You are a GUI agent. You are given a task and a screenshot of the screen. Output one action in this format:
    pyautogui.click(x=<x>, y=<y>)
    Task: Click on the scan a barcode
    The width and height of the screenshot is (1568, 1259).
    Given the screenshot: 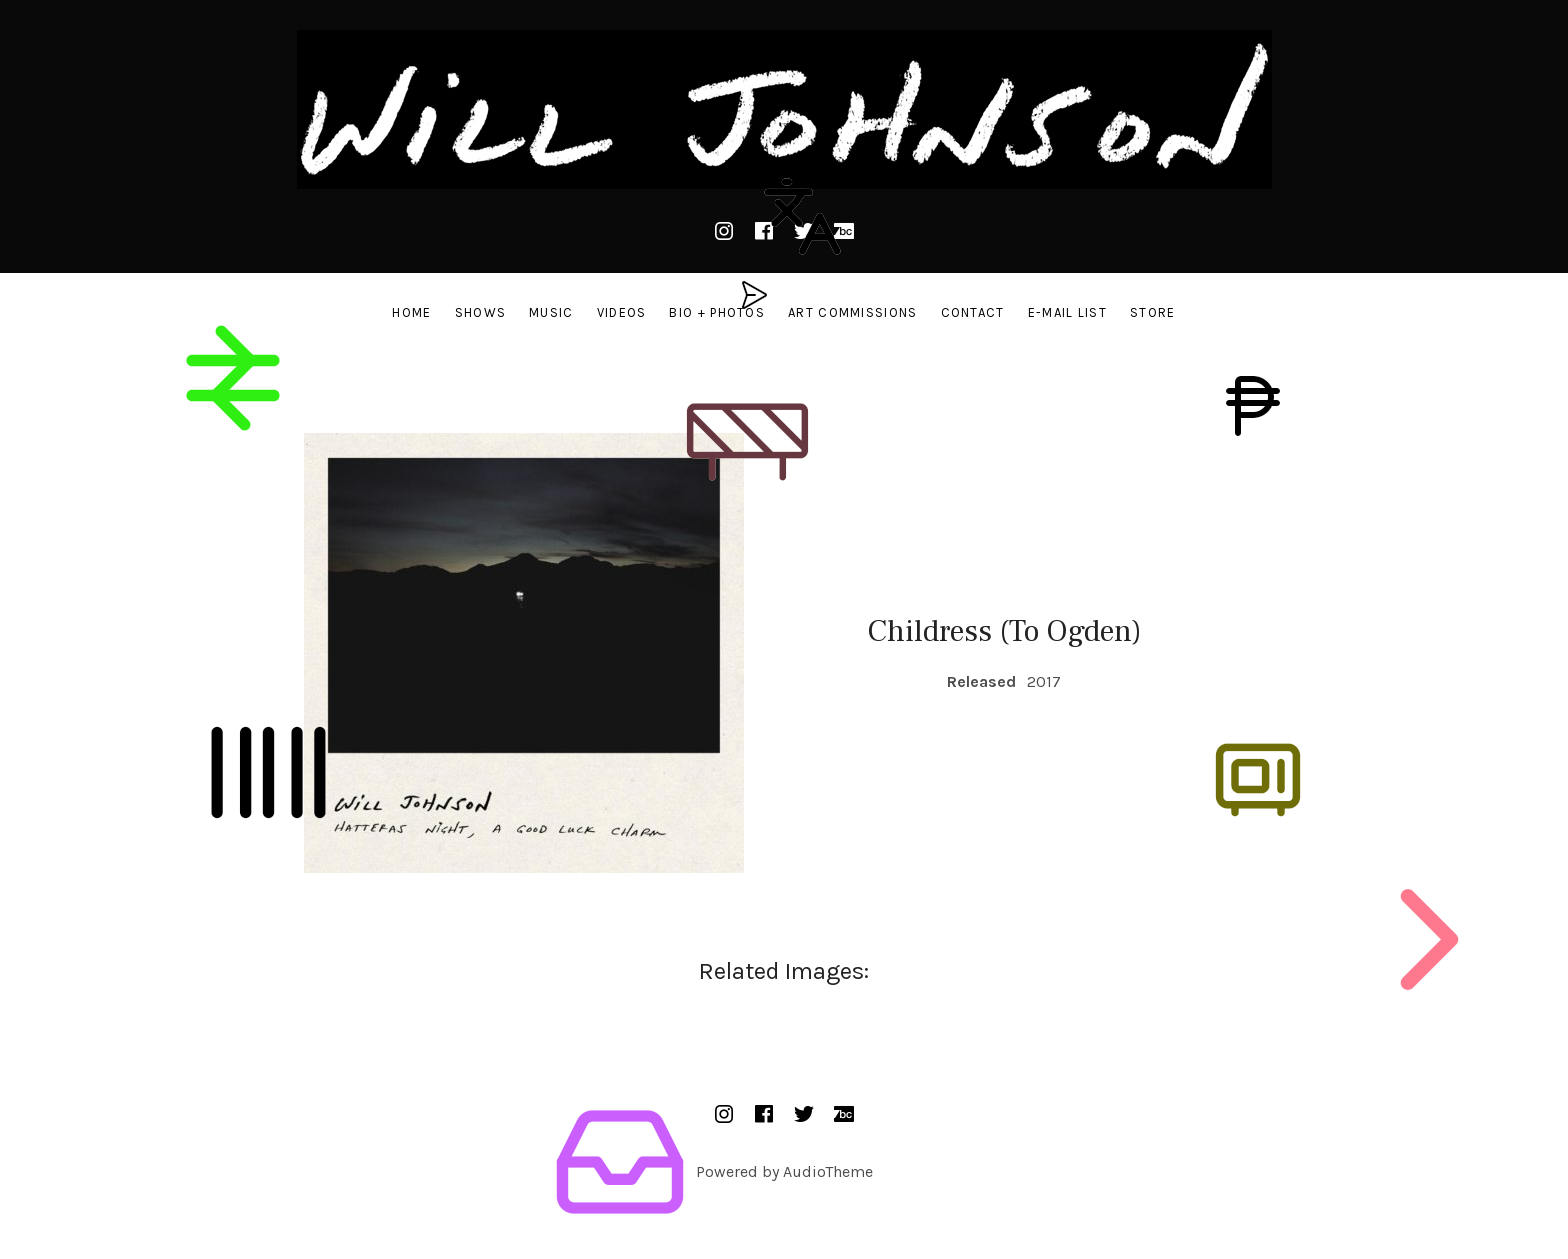 What is the action you would take?
    pyautogui.click(x=268, y=772)
    